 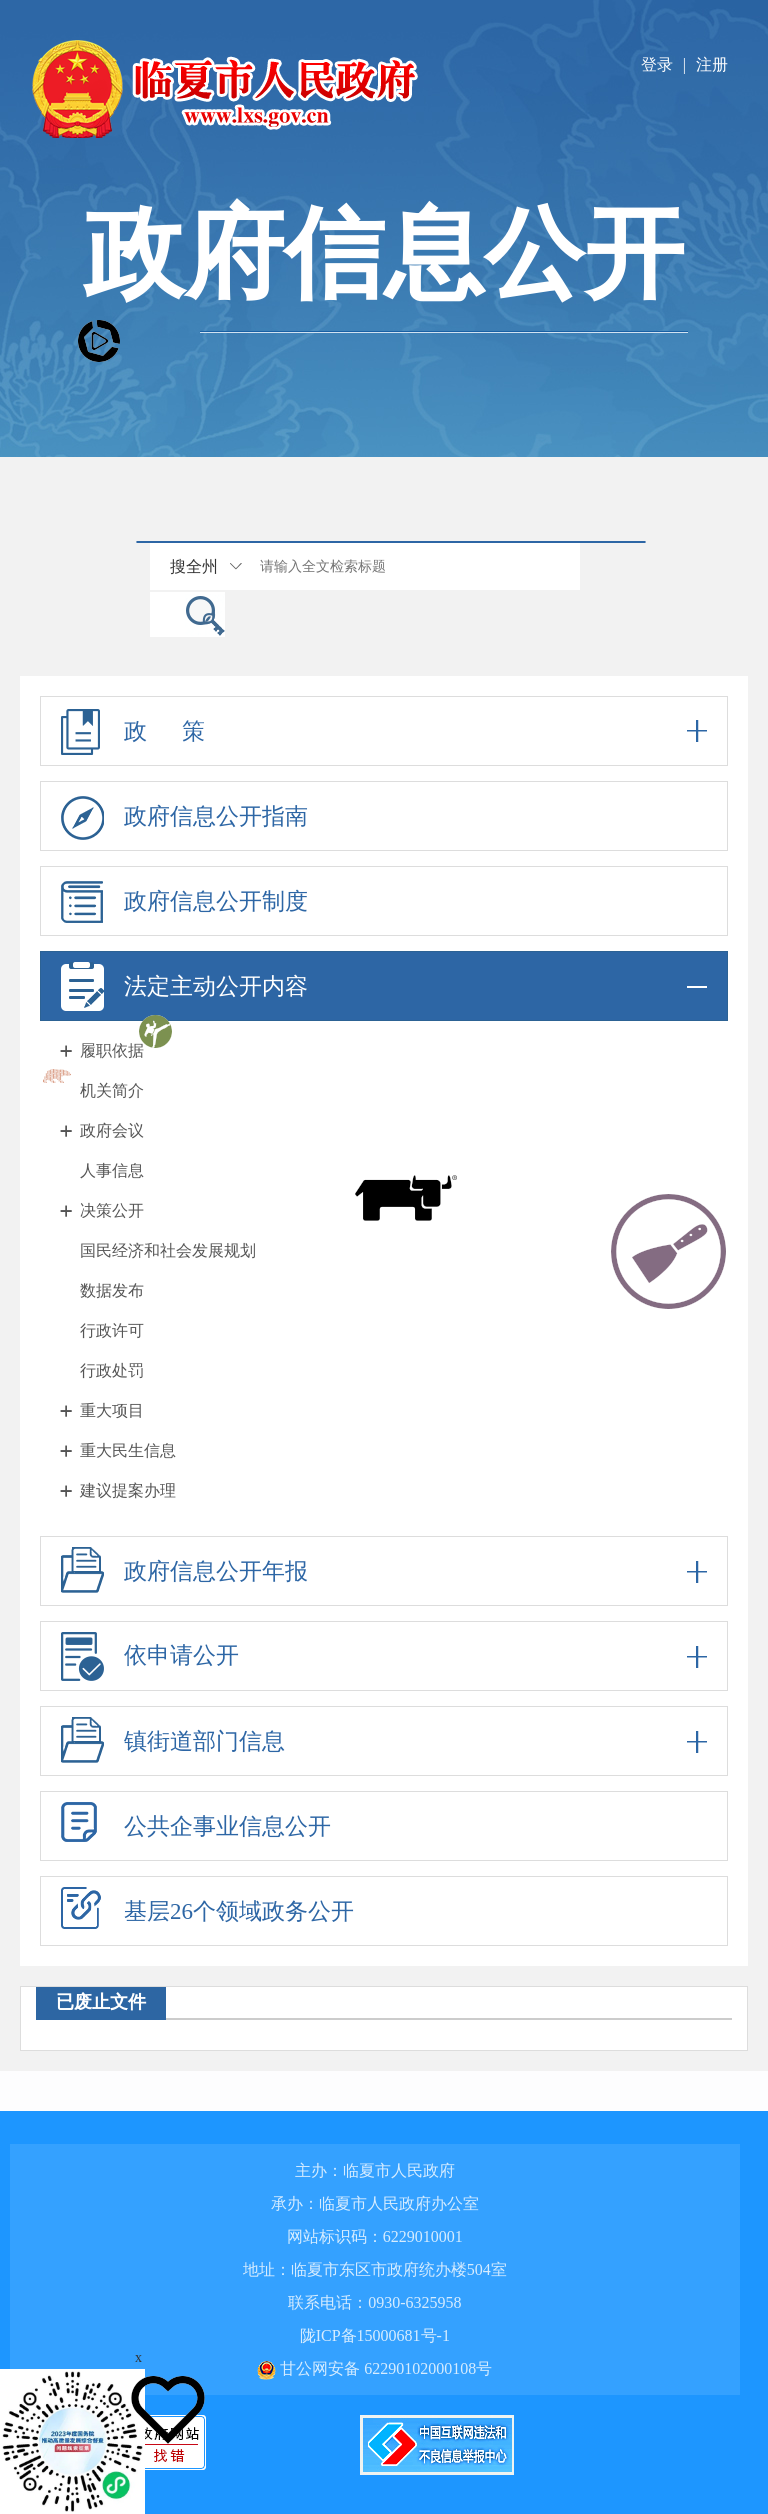 What do you see at coordinates (57, 1076) in the screenshot?
I see `polars data library branding` at bounding box center [57, 1076].